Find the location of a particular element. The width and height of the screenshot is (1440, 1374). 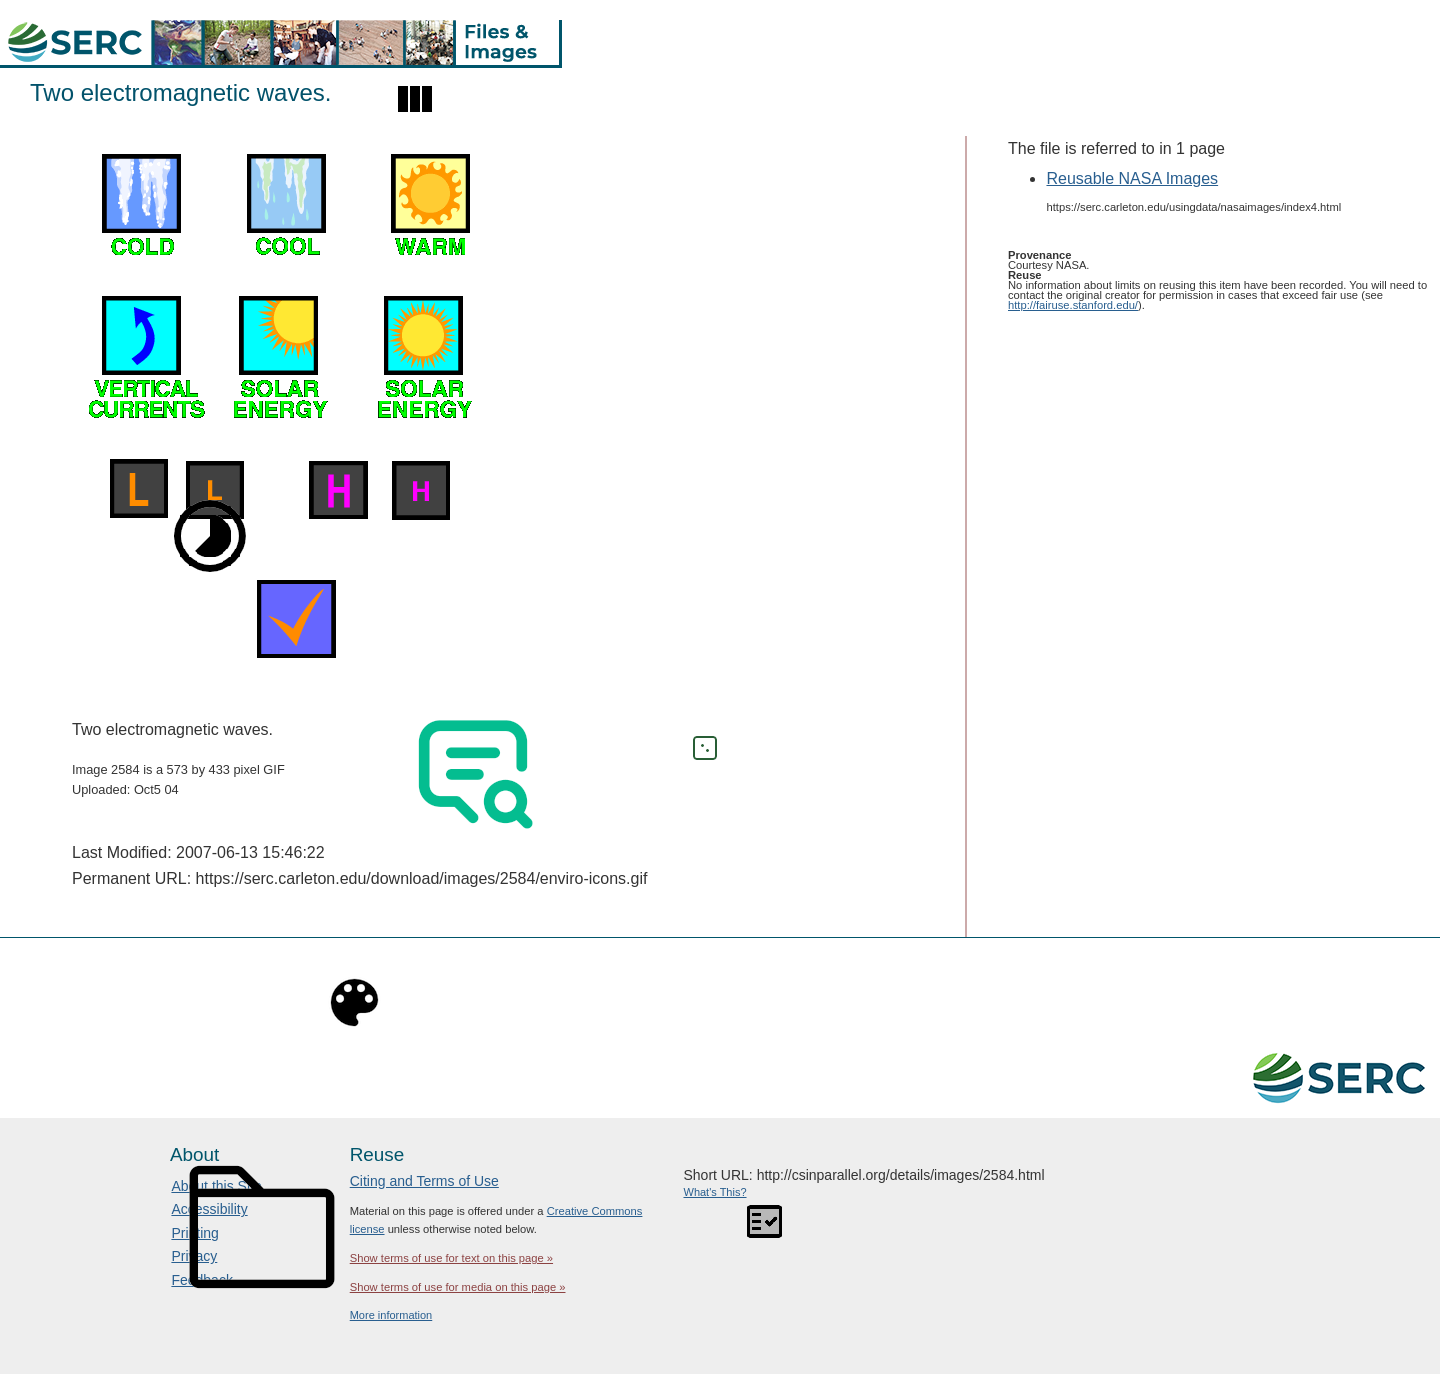

roll dice or generate random number is located at coordinates (705, 748).